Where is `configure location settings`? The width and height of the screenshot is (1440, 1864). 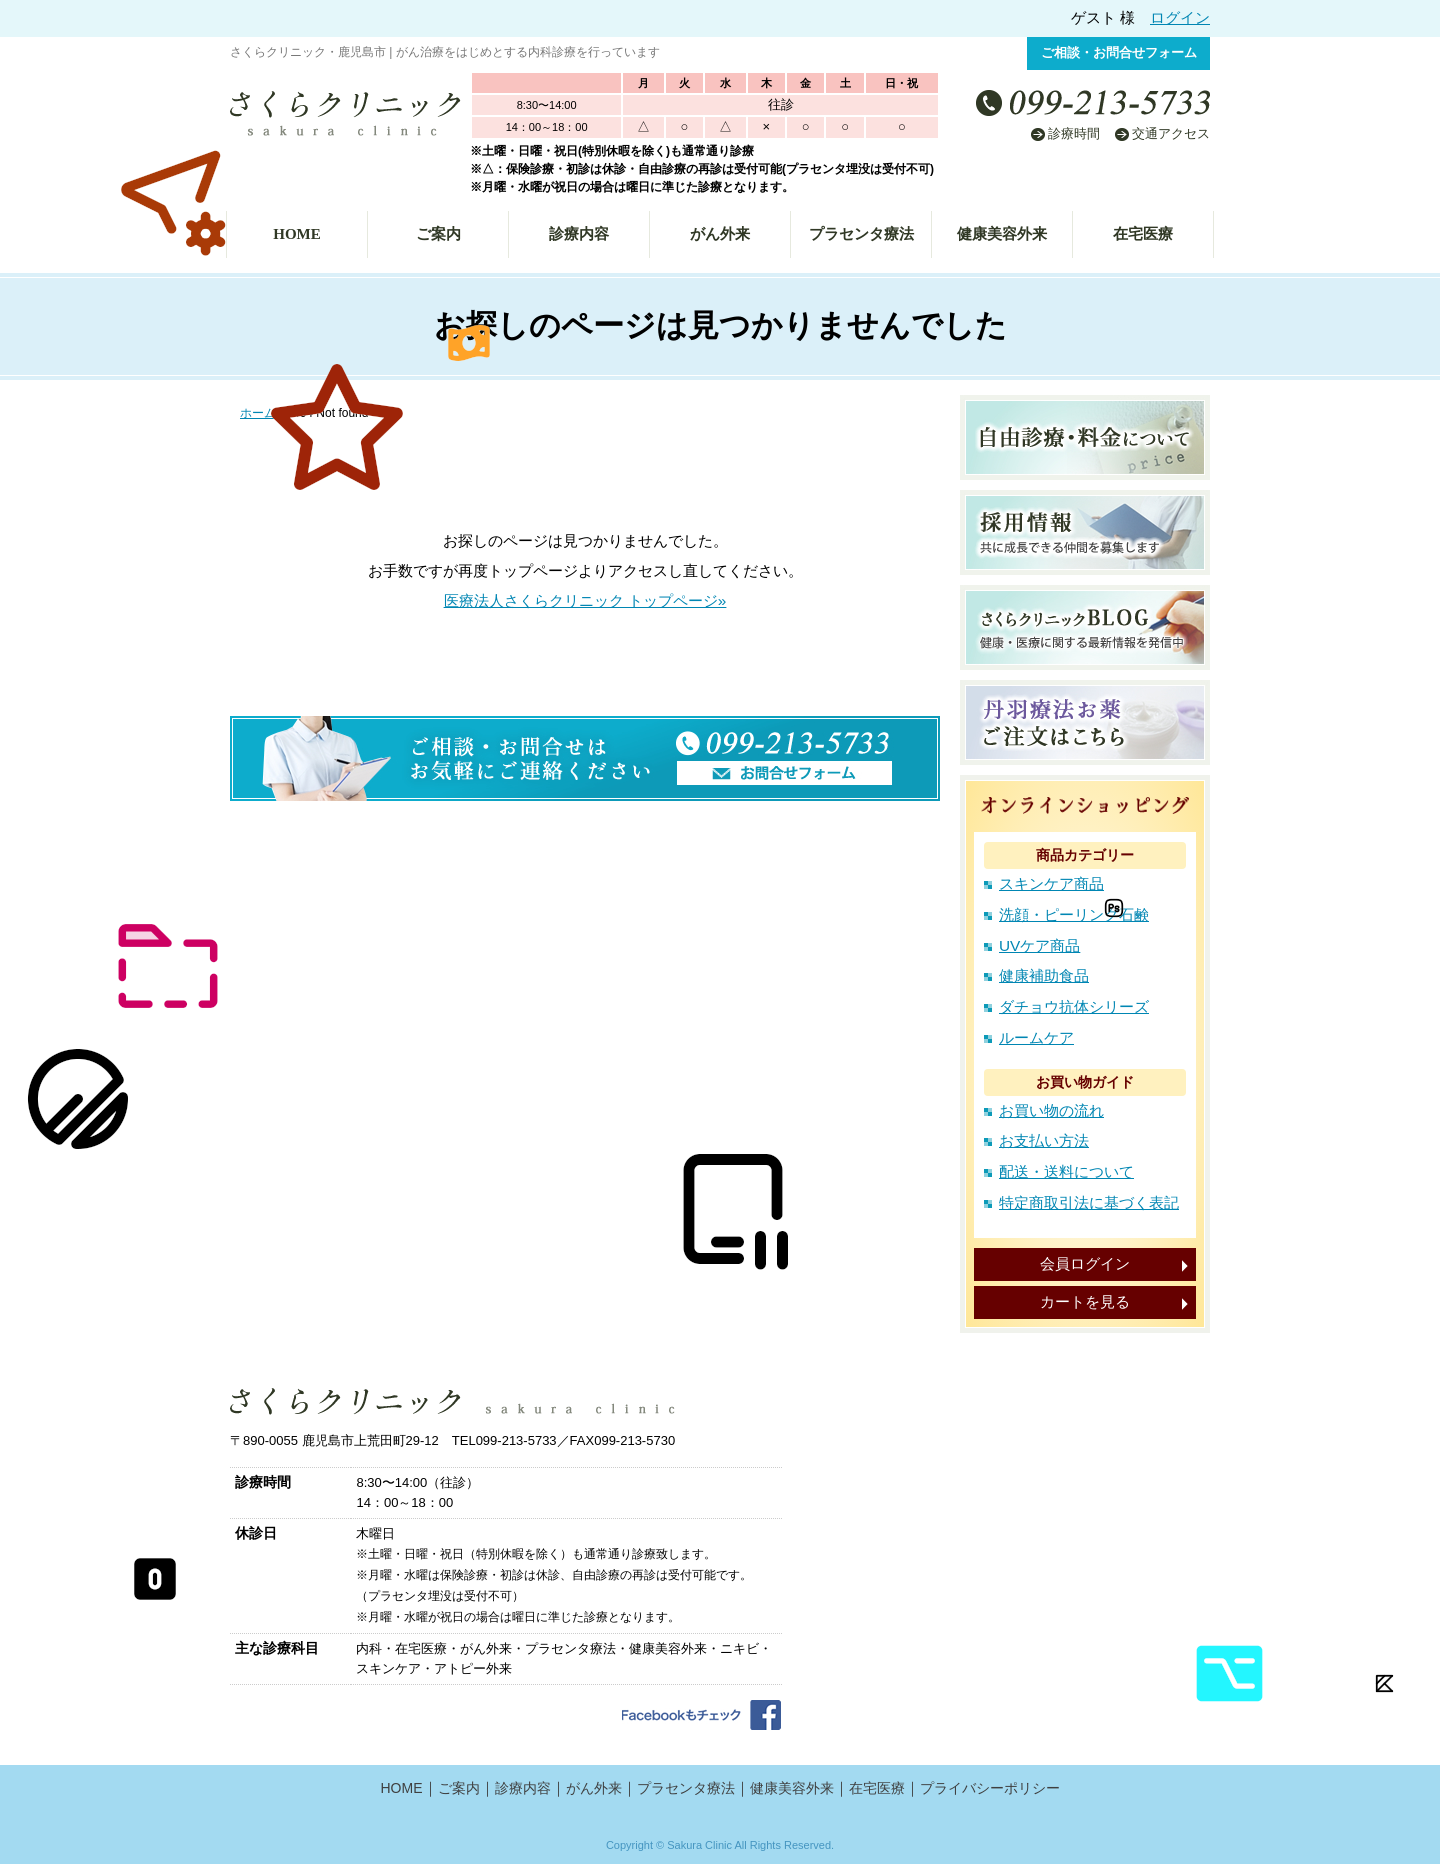 configure location settings is located at coordinates (171, 199).